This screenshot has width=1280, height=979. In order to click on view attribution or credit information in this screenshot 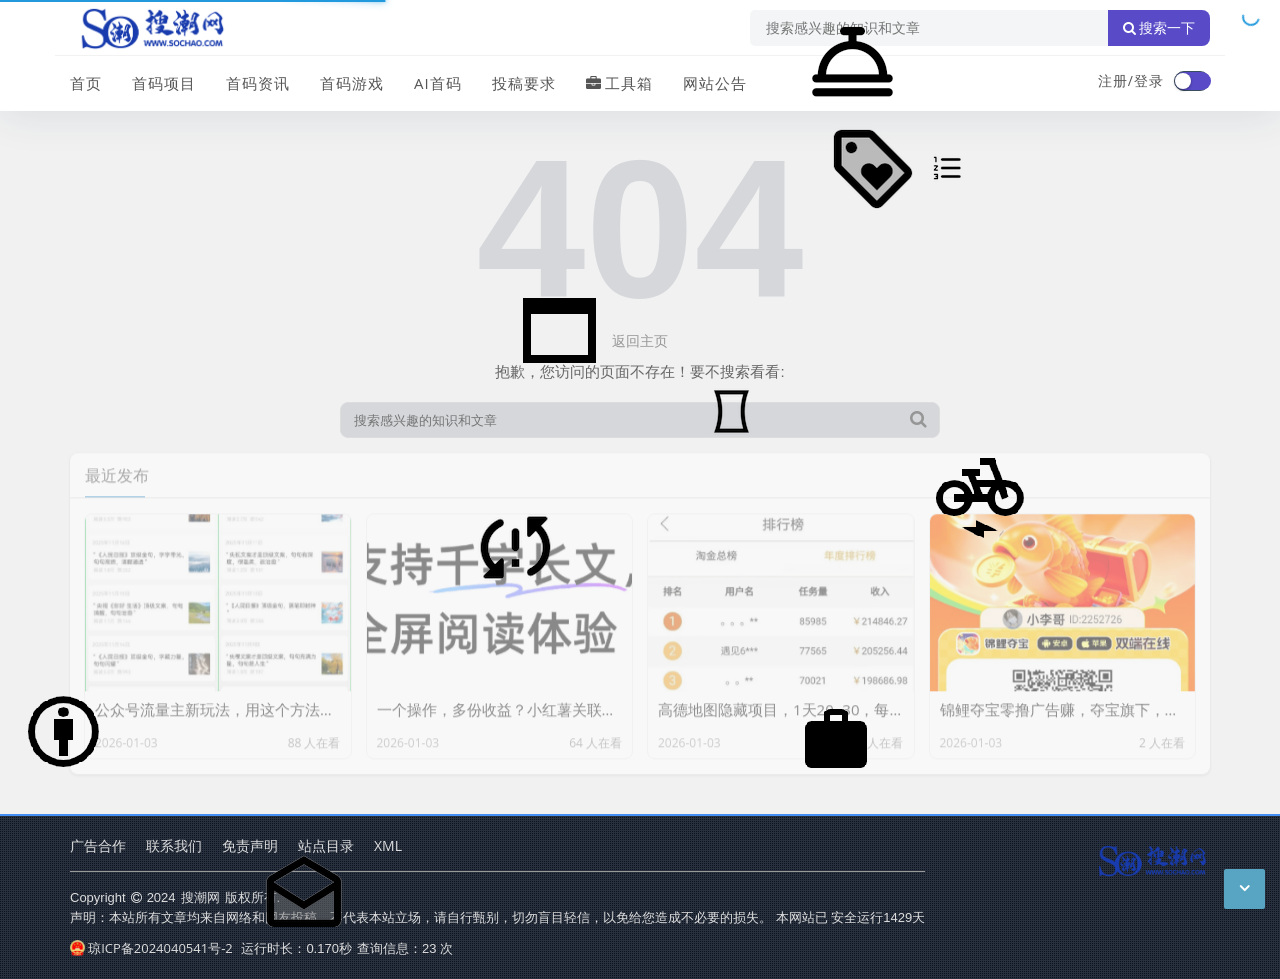, I will do `click(63, 731)`.